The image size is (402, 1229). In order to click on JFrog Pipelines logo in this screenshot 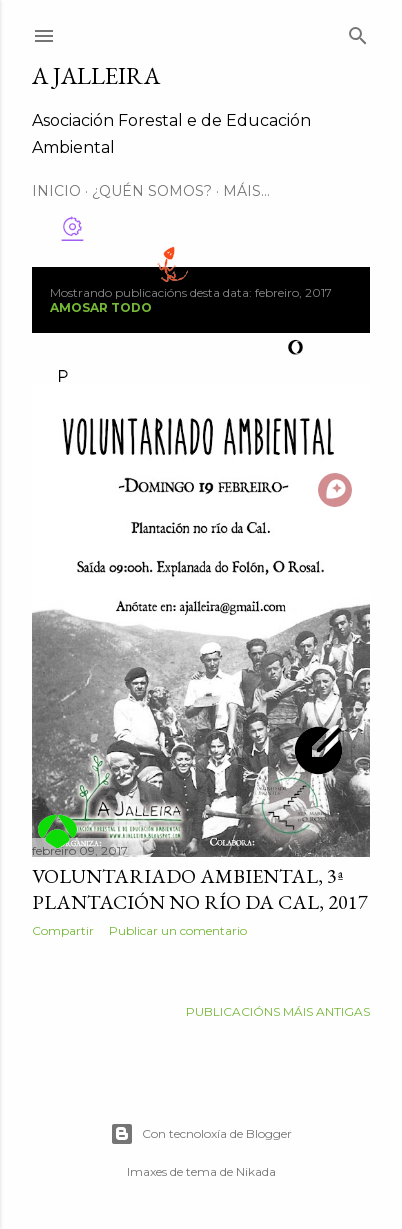, I will do `click(72, 228)`.